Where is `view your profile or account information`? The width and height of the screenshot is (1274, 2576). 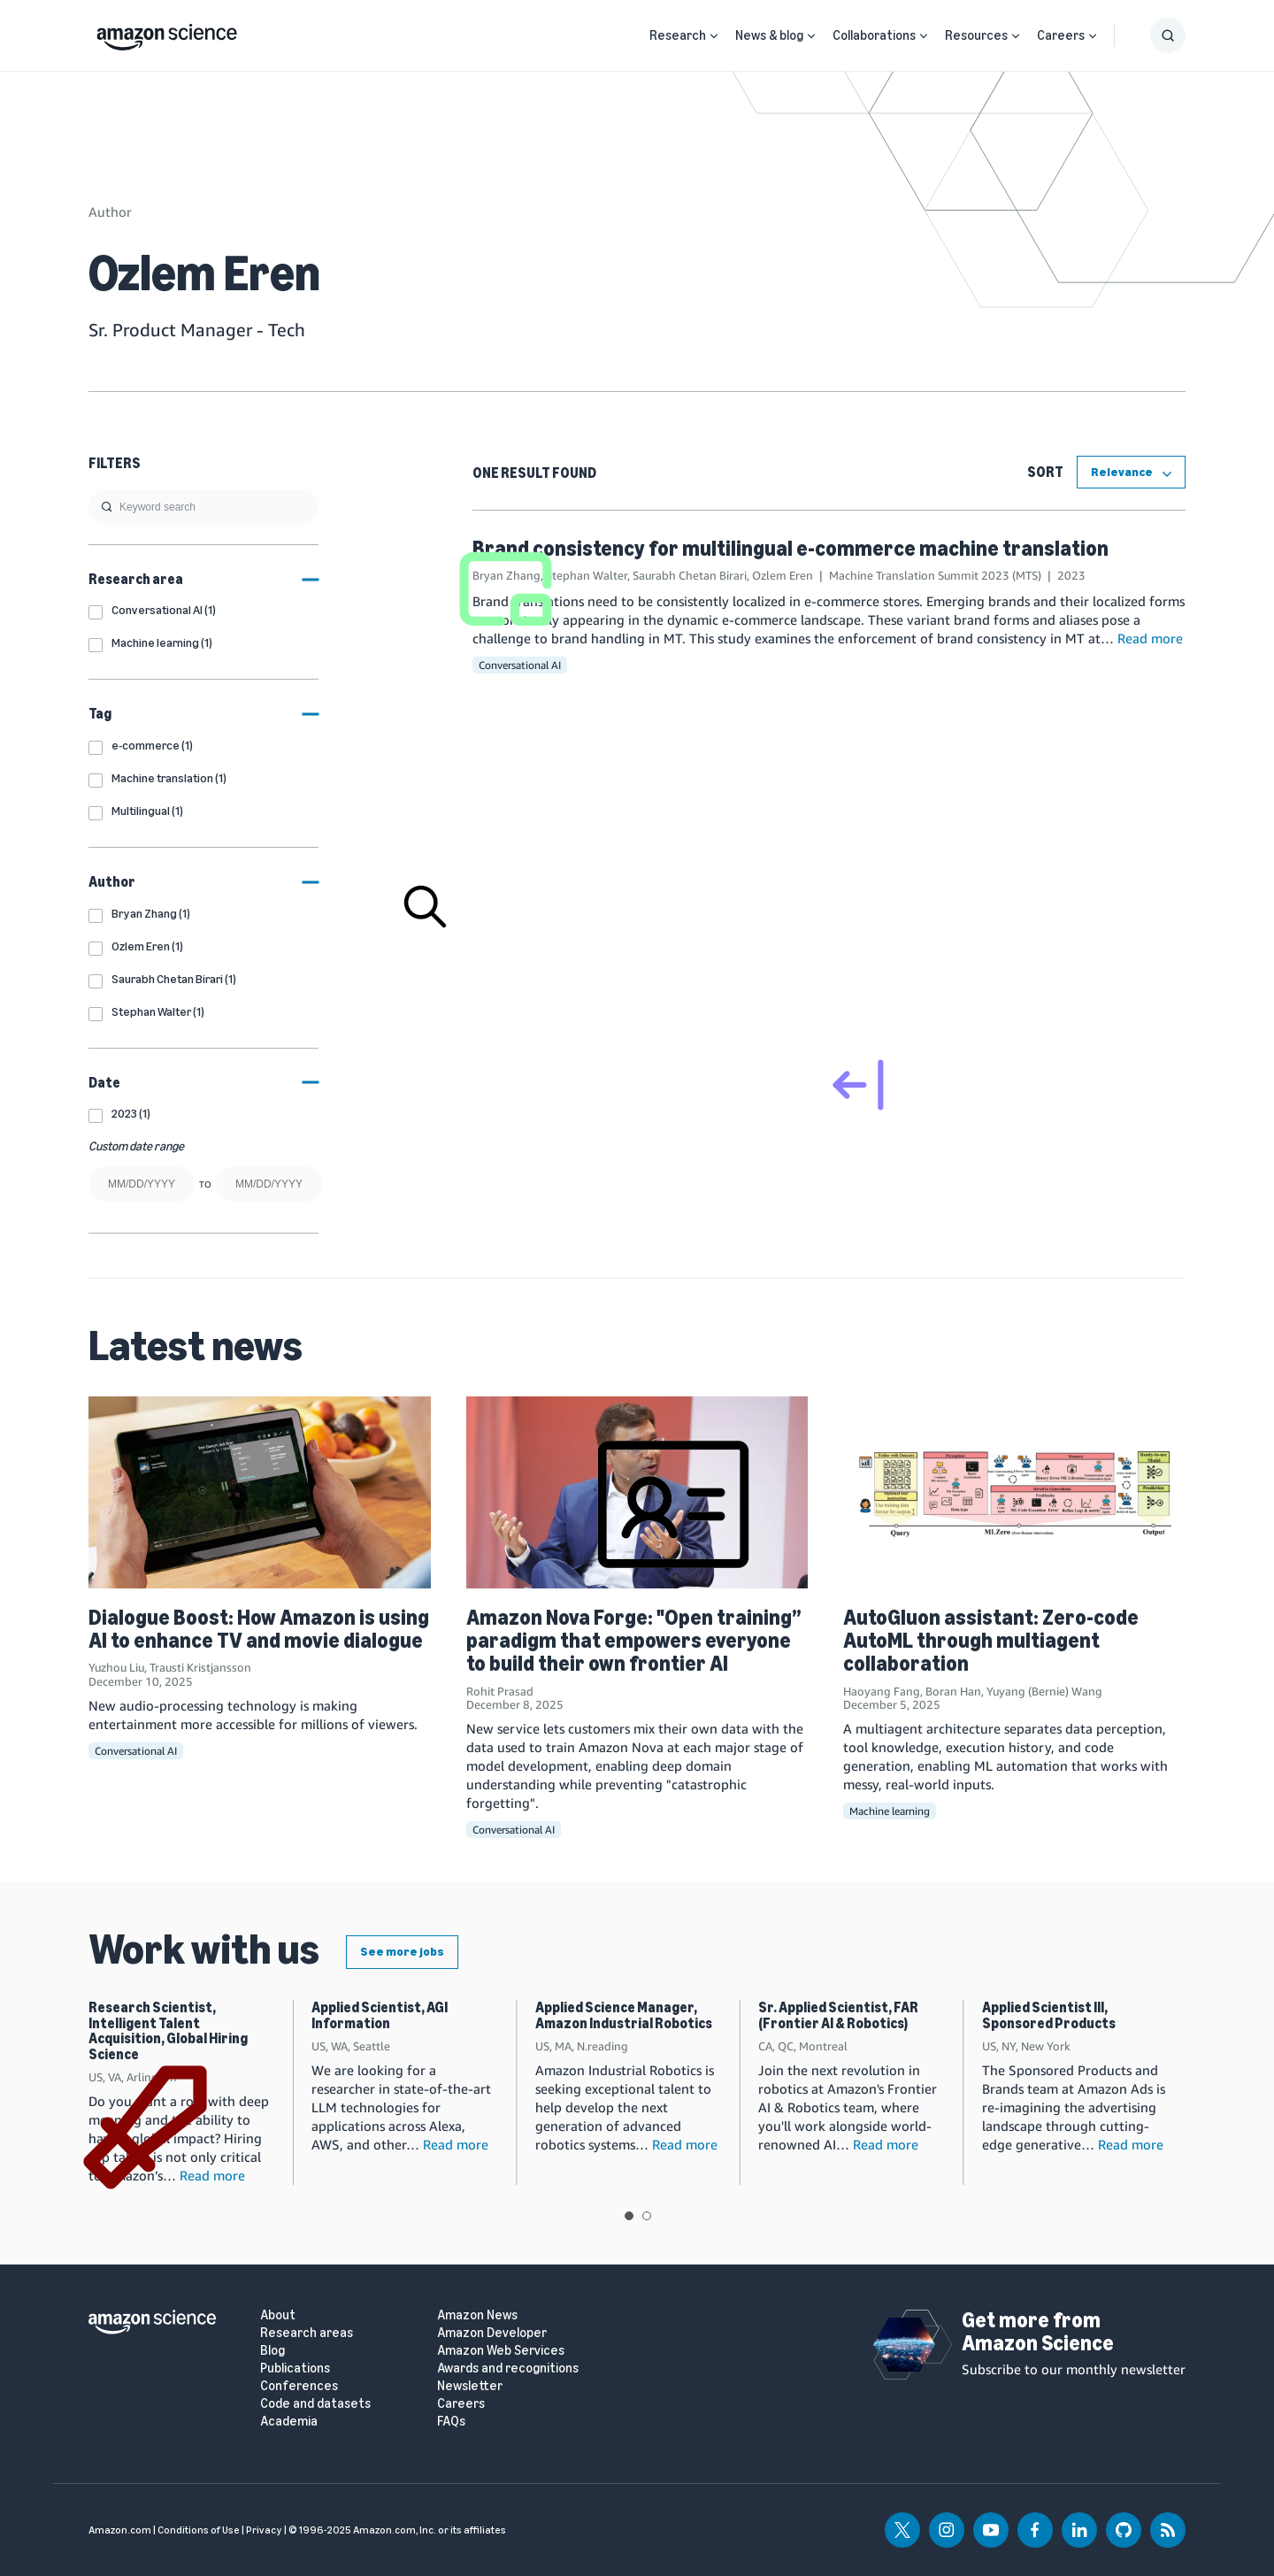
view your profile or account information is located at coordinates (673, 1504).